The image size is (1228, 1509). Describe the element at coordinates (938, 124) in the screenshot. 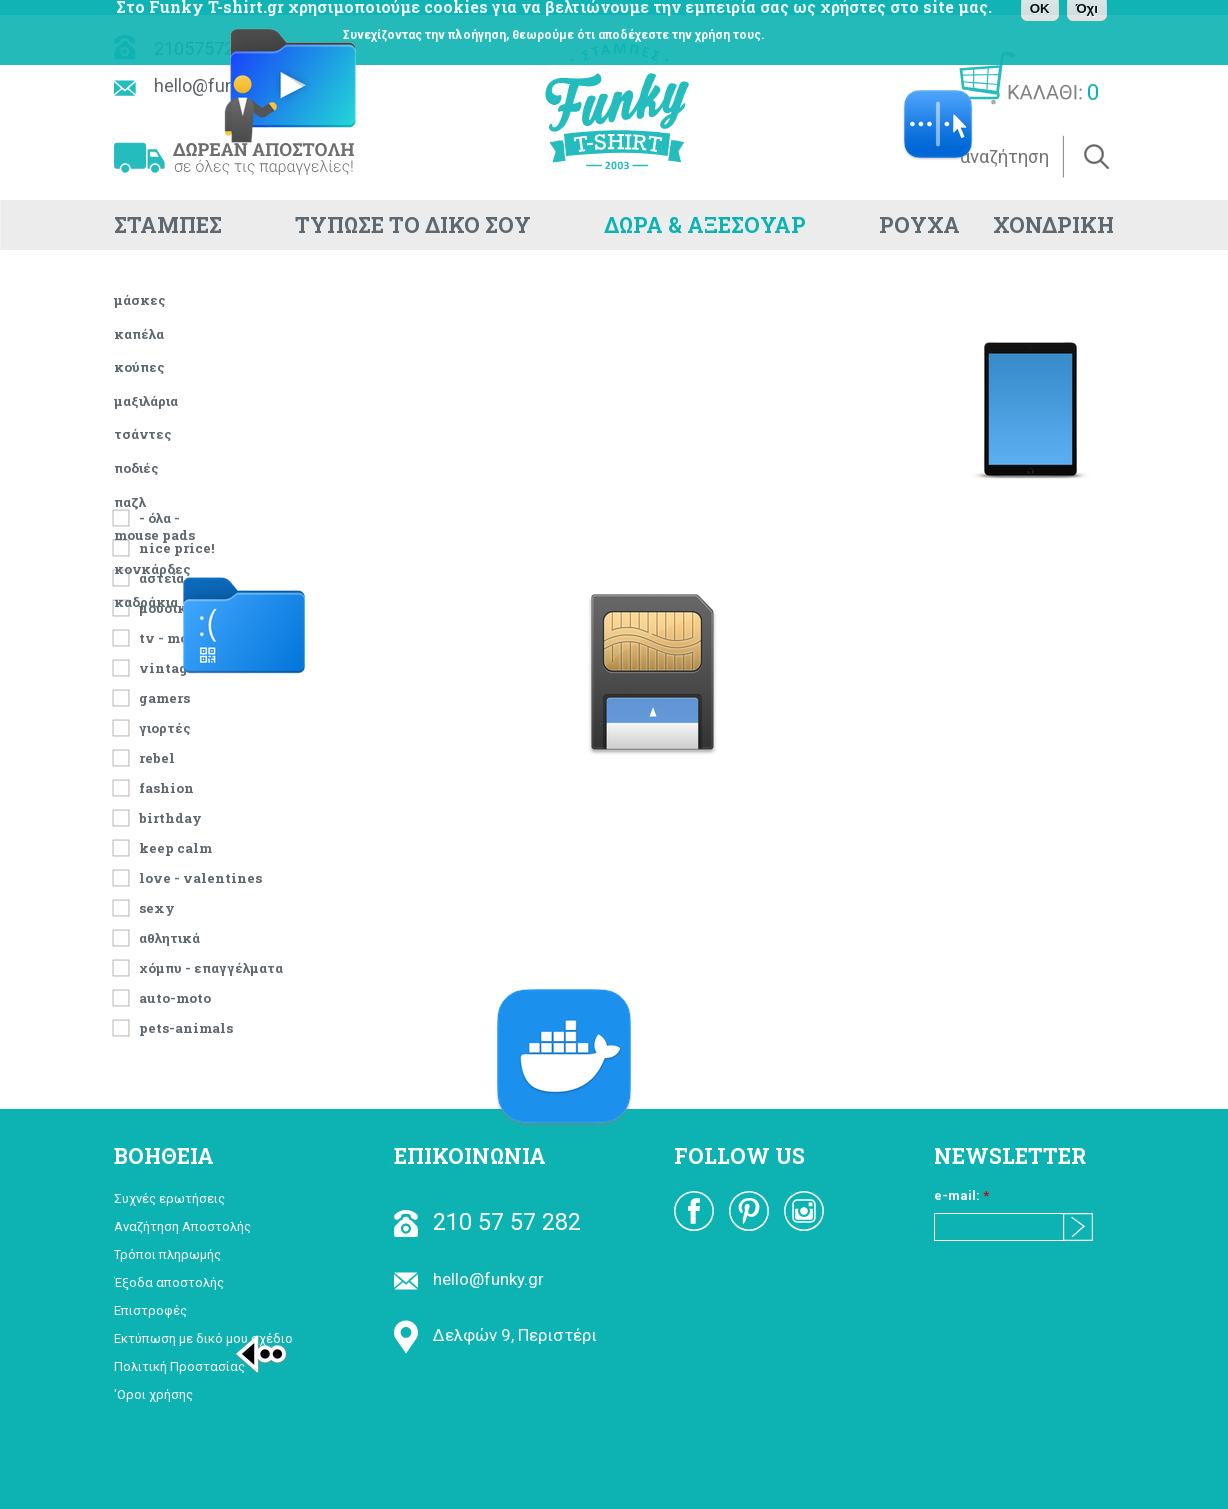

I see `configure universal control settings for multi-device input` at that location.